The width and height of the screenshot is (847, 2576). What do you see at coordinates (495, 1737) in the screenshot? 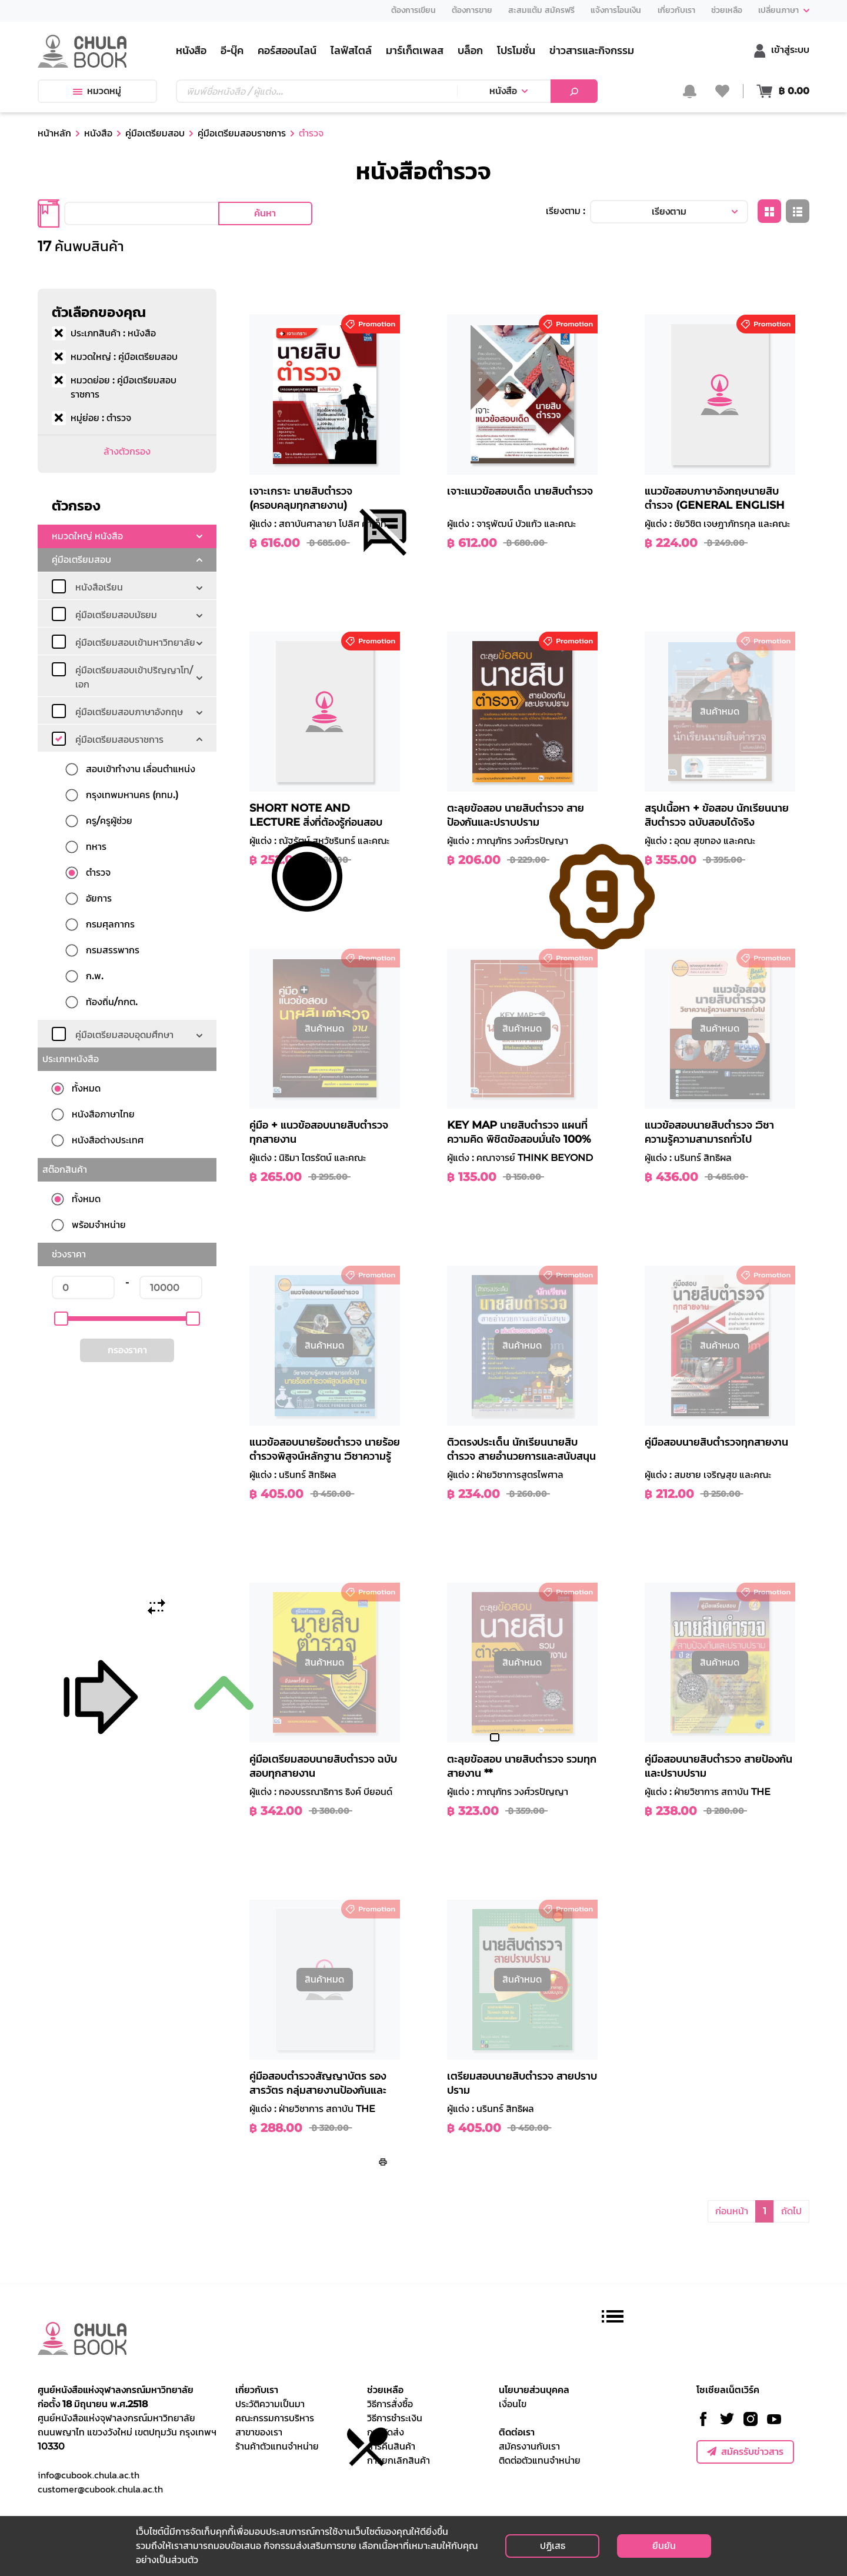
I see `crop image to 3:2 aspect ratio` at bounding box center [495, 1737].